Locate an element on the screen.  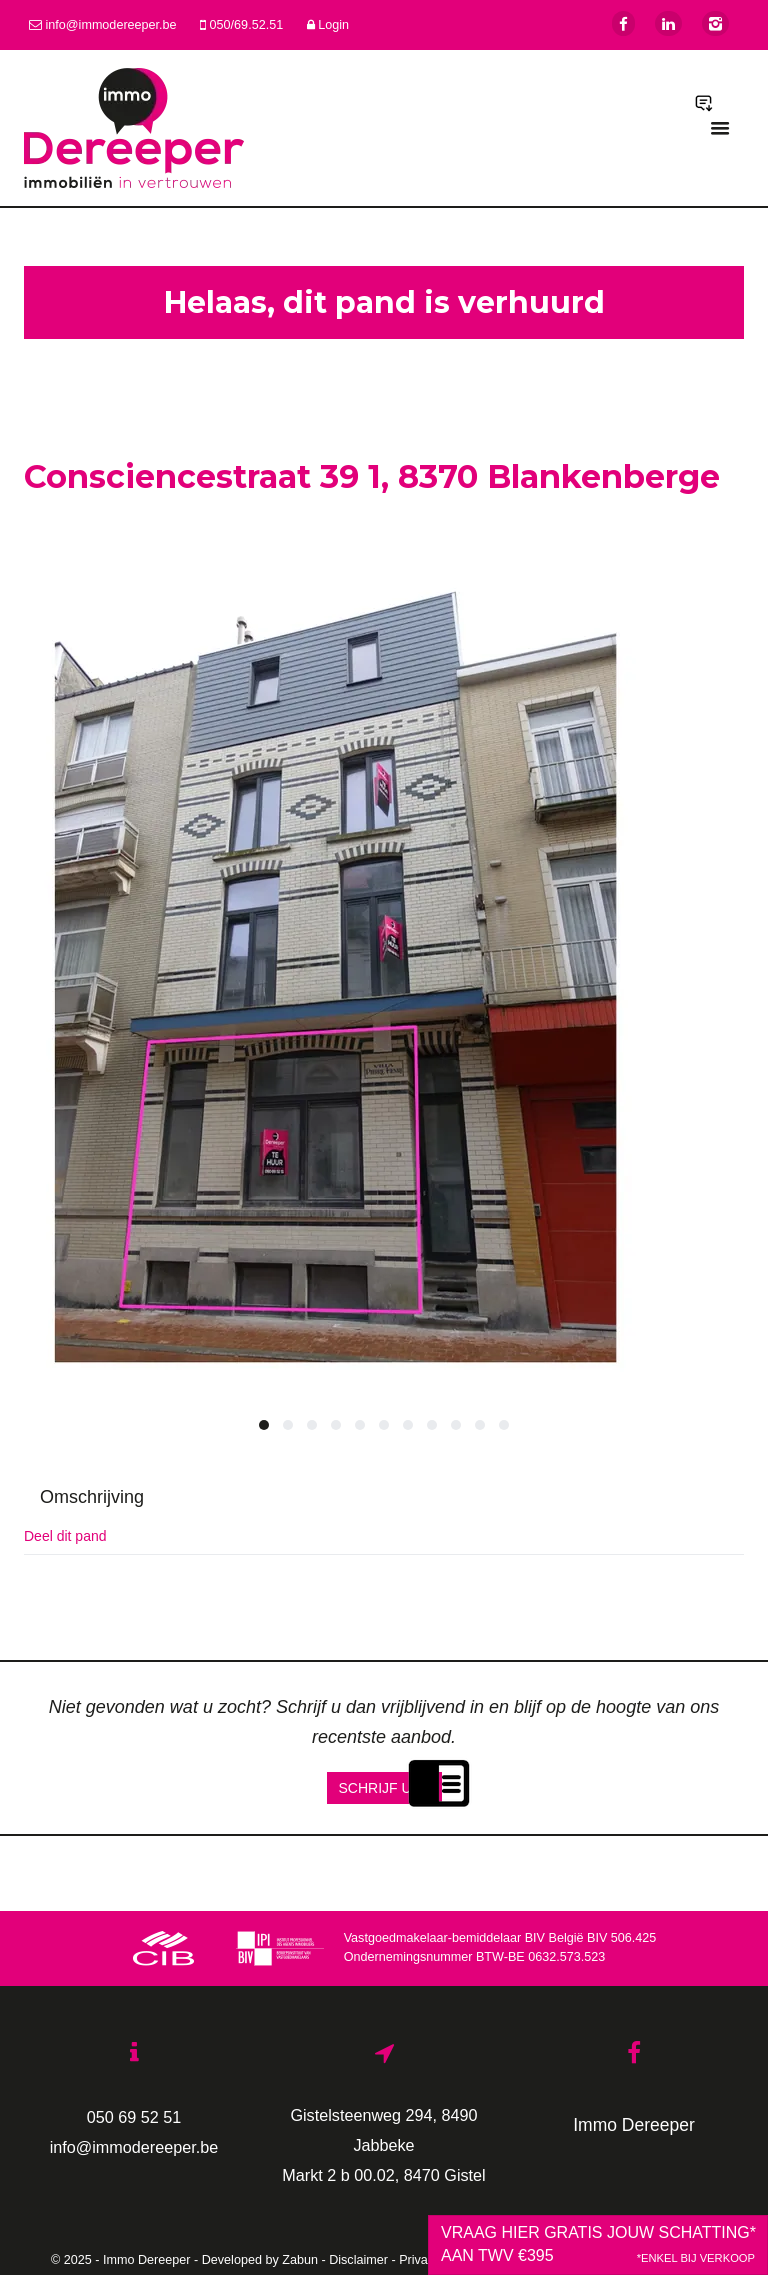
switch to reader mode for distraction-free reading is located at coordinates (439, 1782).